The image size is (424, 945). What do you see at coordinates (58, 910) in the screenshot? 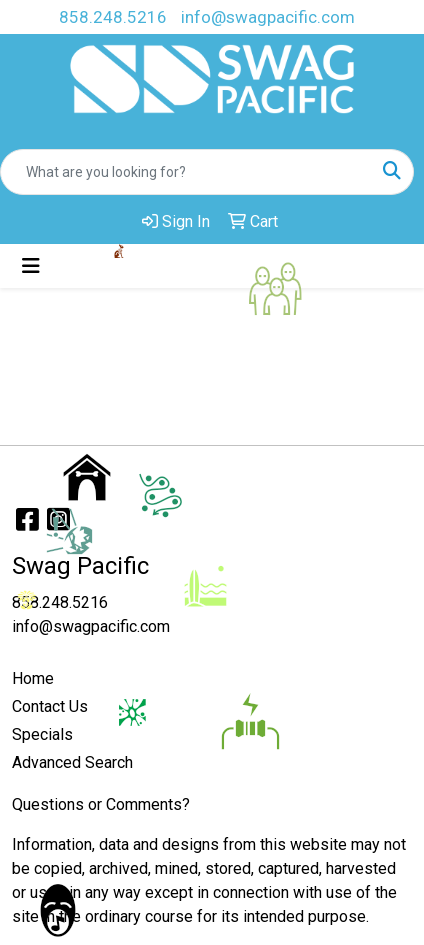
I see `access karaoke or singing features` at bounding box center [58, 910].